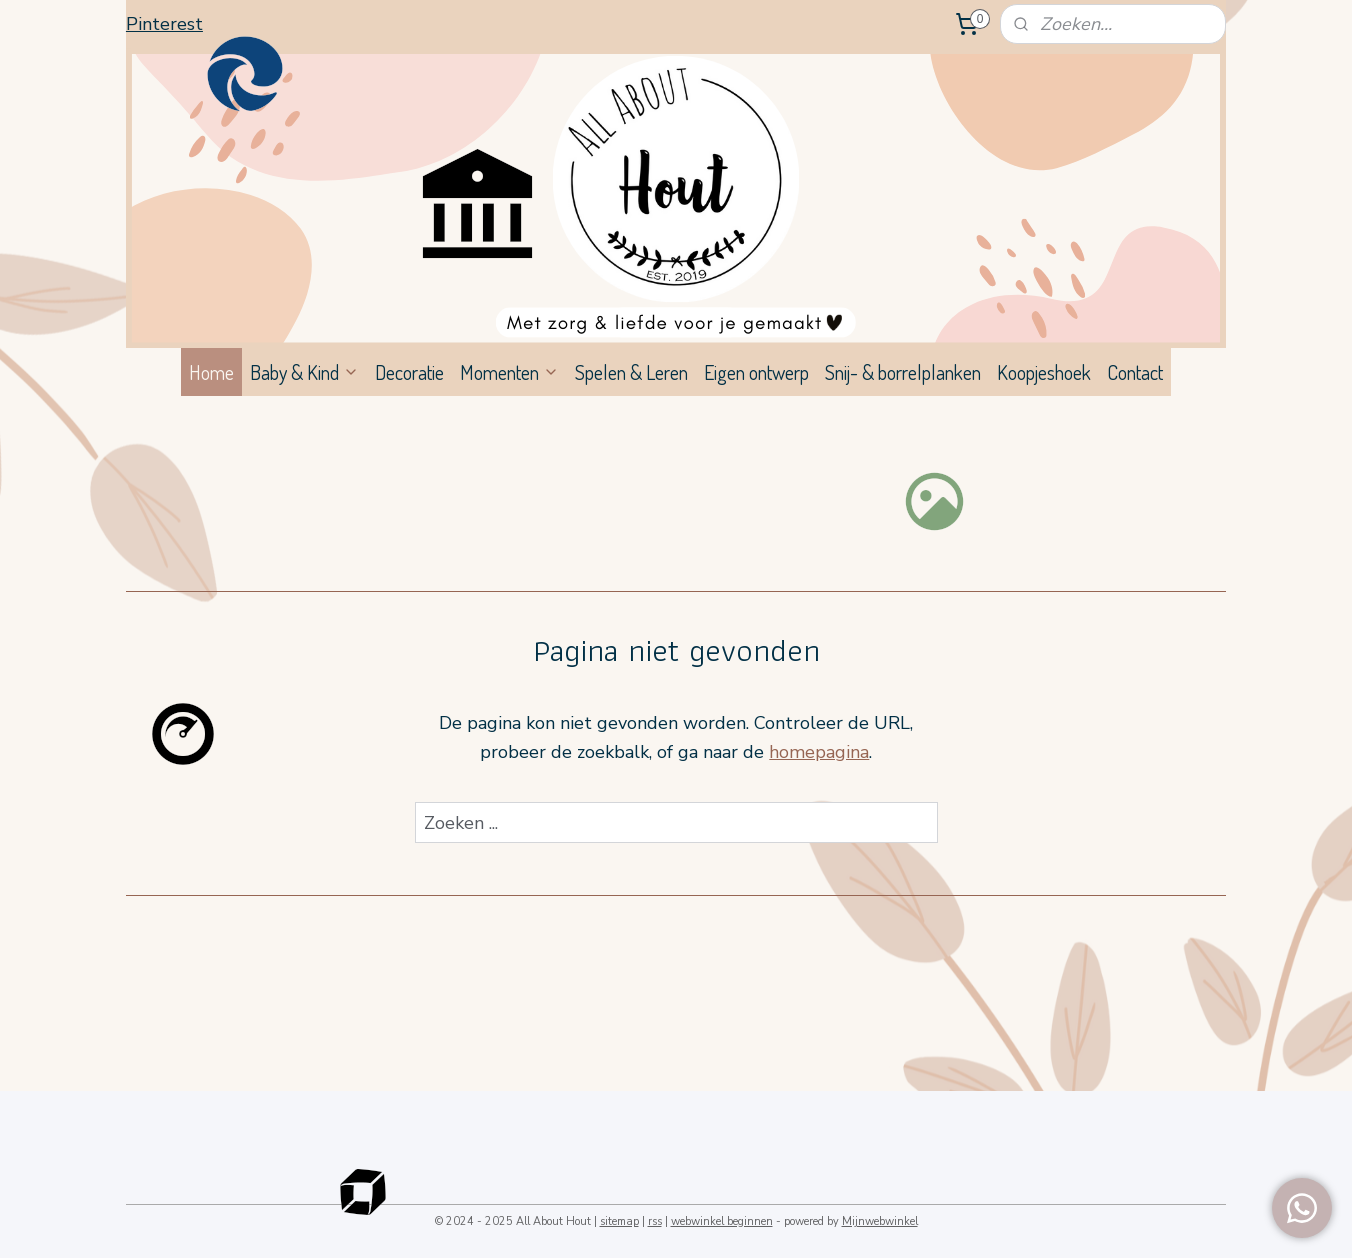 The width and height of the screenshot is (1352, 1258). What do you see at coordinates (934, 501) in the screenshot?
I see `view image or photo gallery` at bounding box center [934, 501].